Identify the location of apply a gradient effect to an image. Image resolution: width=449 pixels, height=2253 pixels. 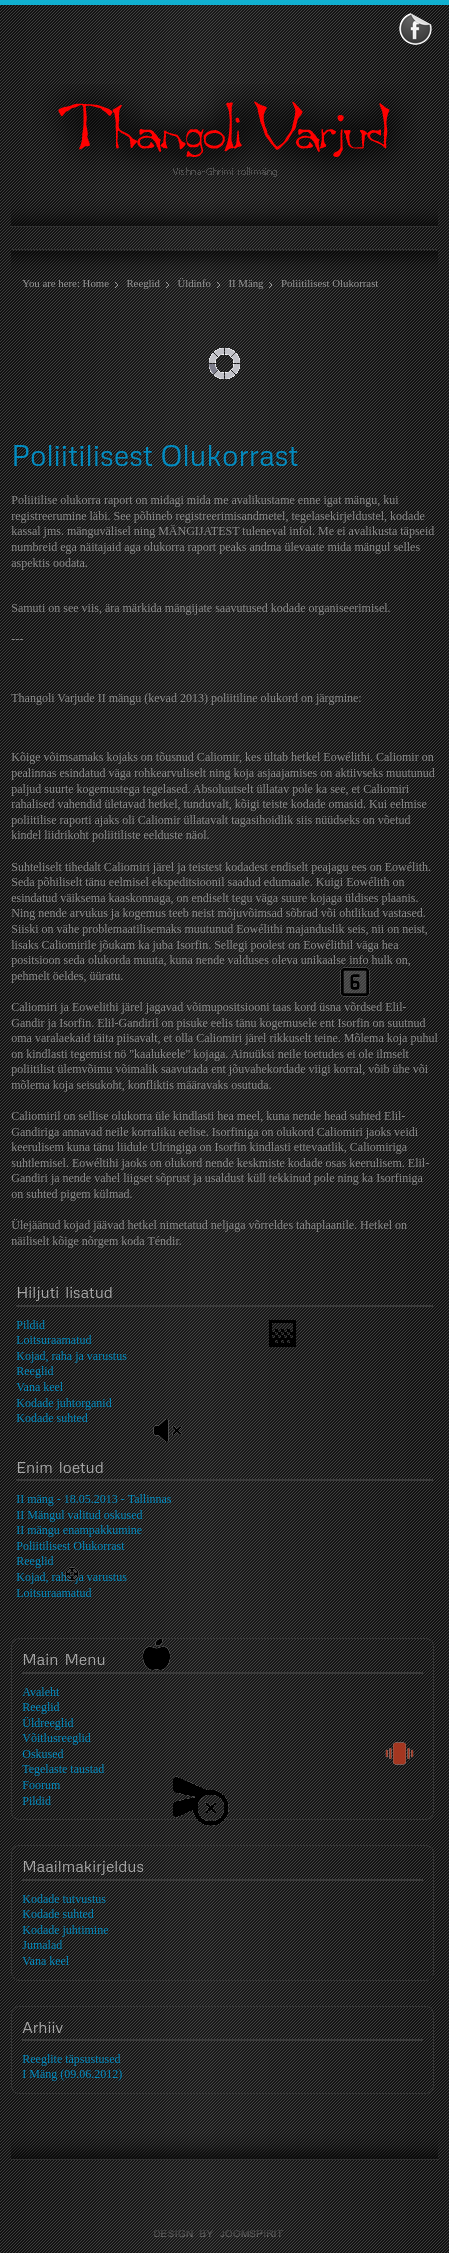
(282, 1333).